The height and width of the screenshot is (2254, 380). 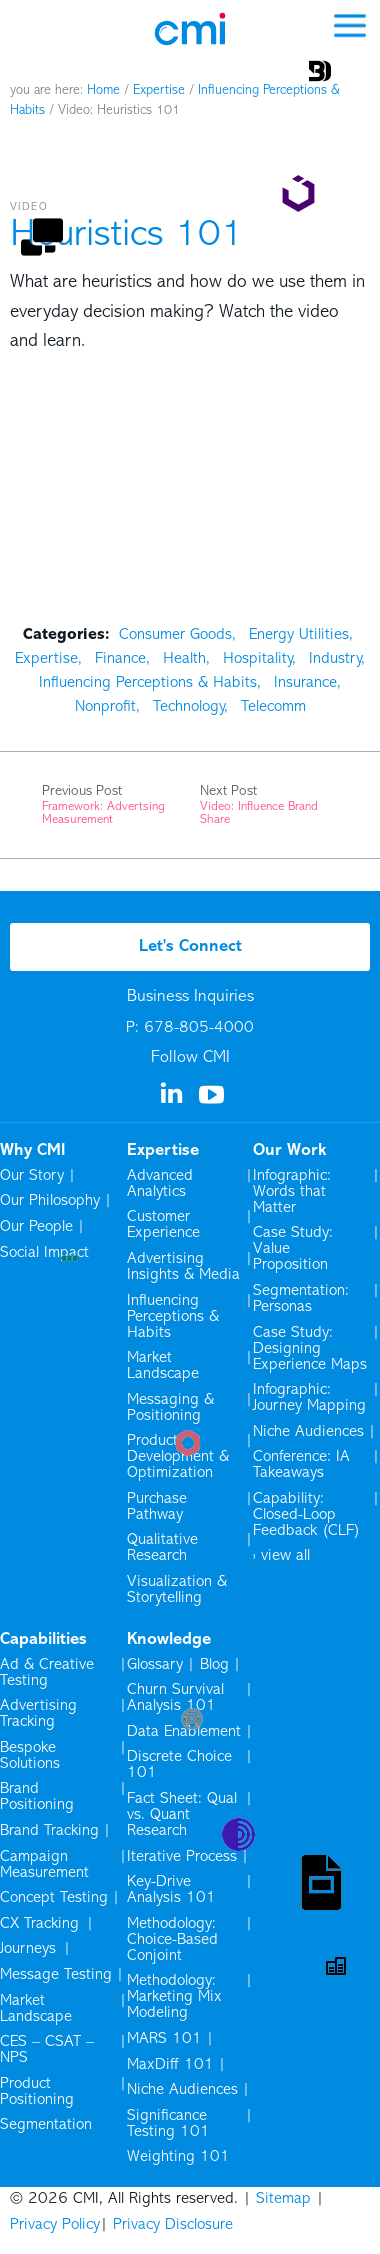 I want to click on open Google Slides, so click(x=321, y=1882).